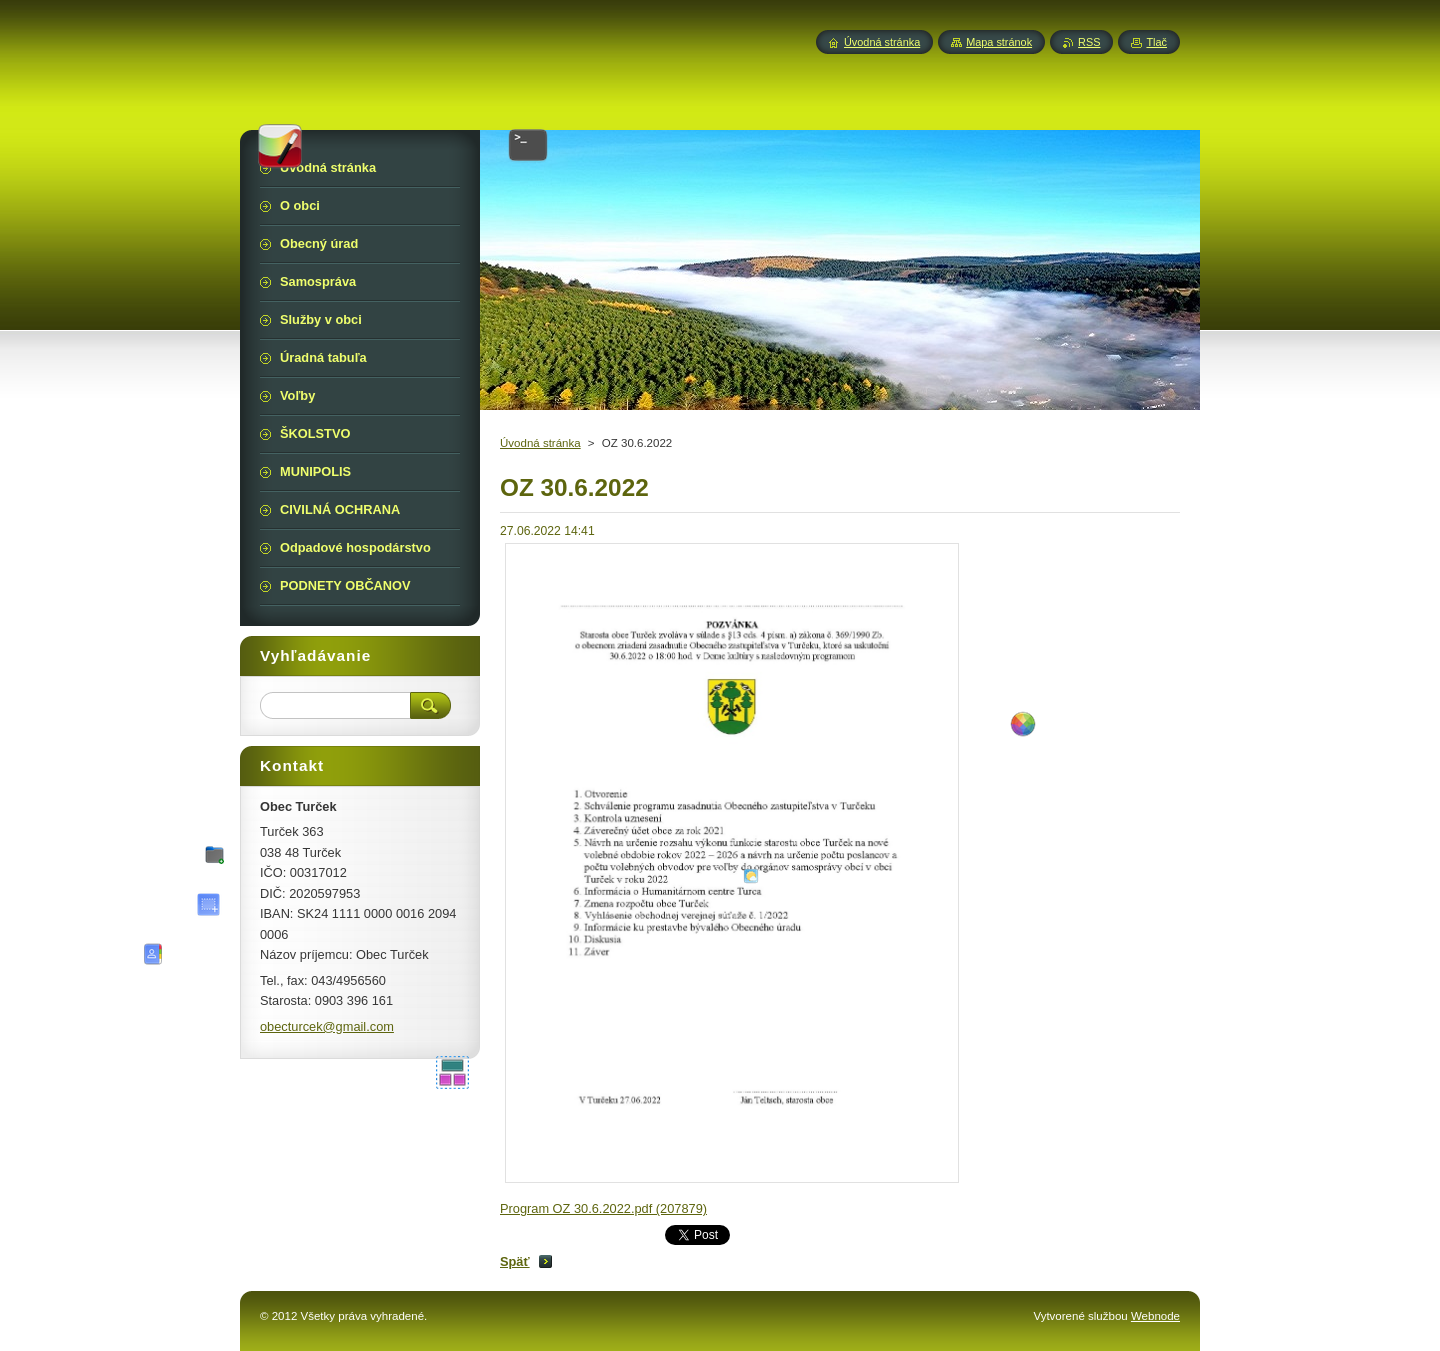  What do you see at coordinates (214, 854) in the screenshot?
I see `create a new folder` at bounding box center [214, 854].